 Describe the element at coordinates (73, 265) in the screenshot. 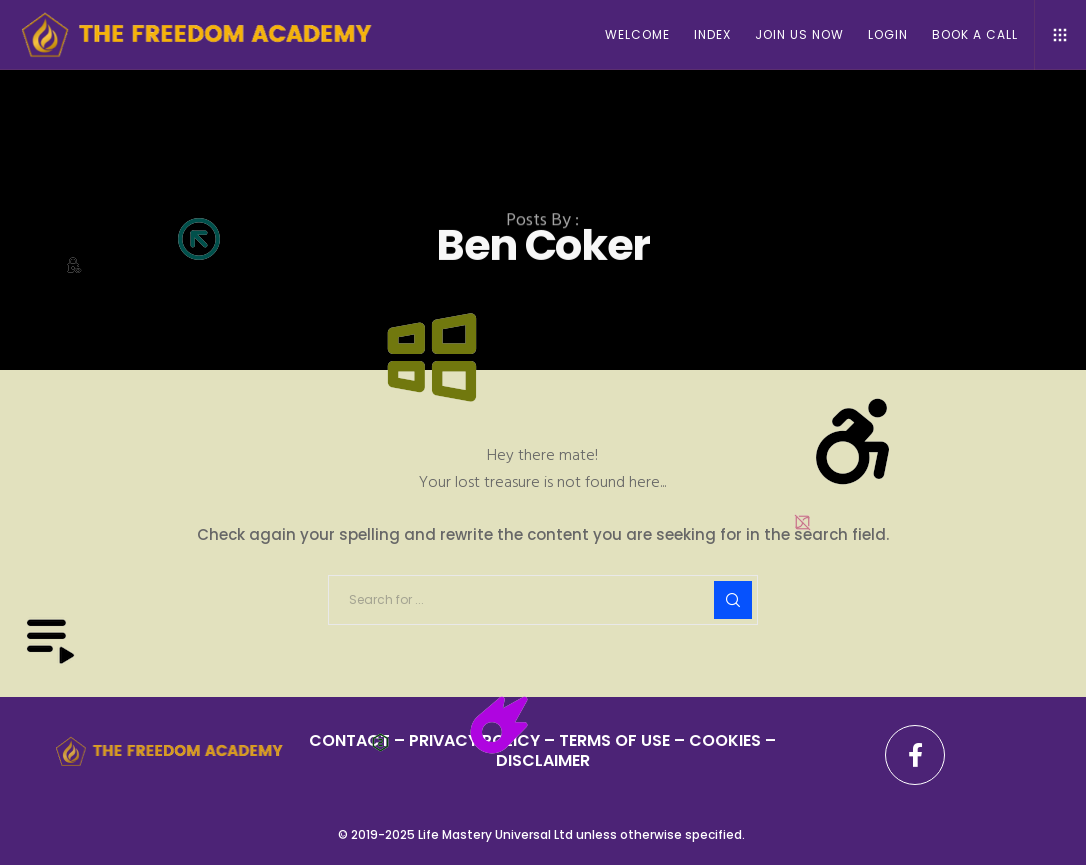

I see `access code-protected security settings` at that location.